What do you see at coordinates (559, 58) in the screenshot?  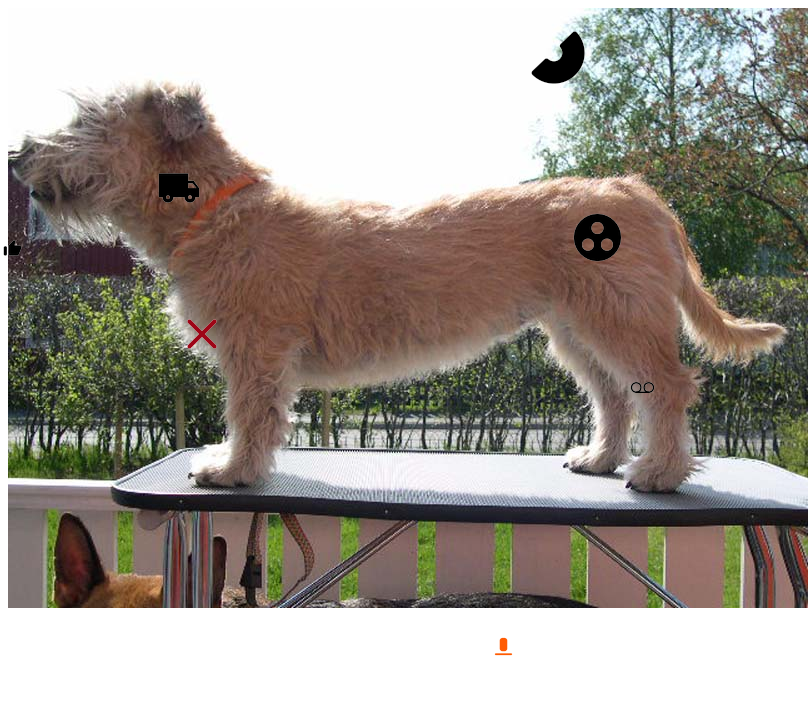 I see `food or fruit category icon` at bounding box center [559, 58].